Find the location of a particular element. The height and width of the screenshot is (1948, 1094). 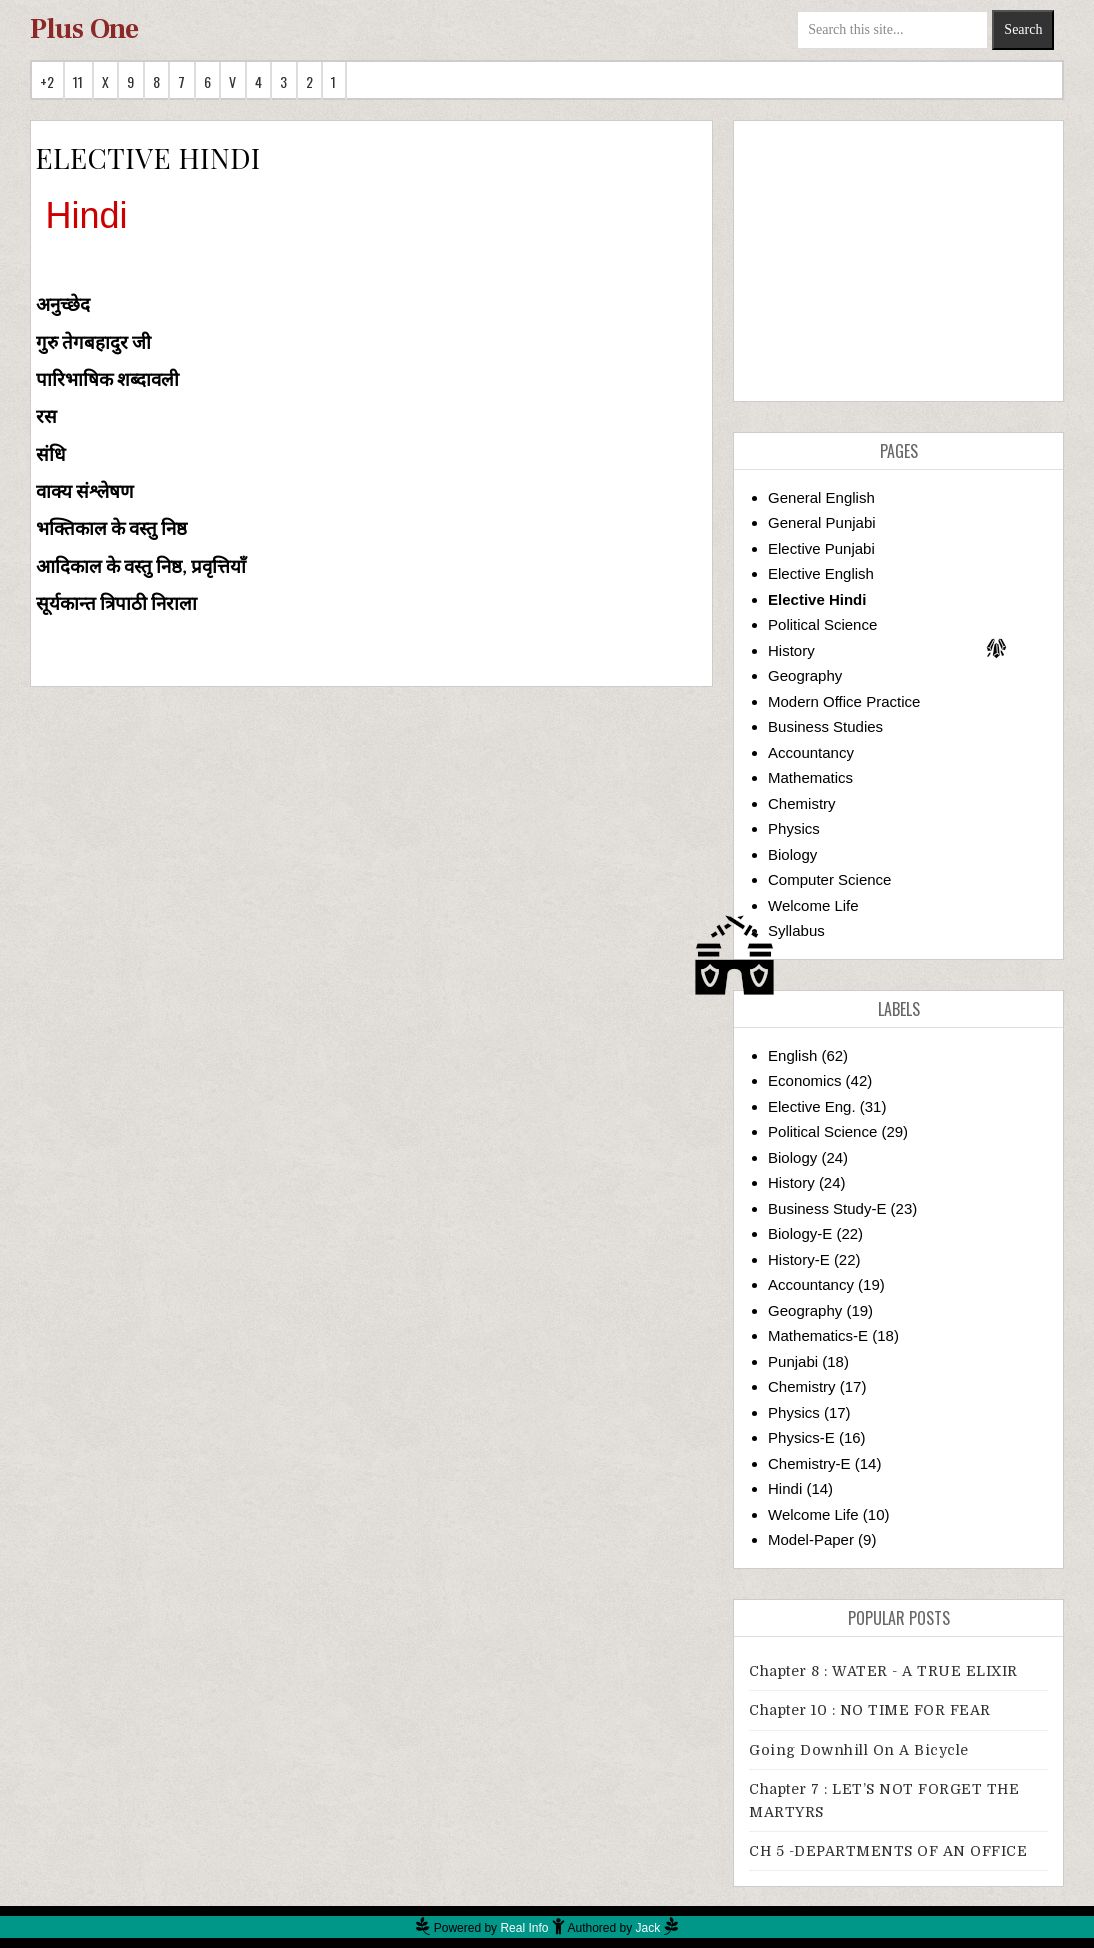

access military or troop buildings is located at coordinates (734, 955).